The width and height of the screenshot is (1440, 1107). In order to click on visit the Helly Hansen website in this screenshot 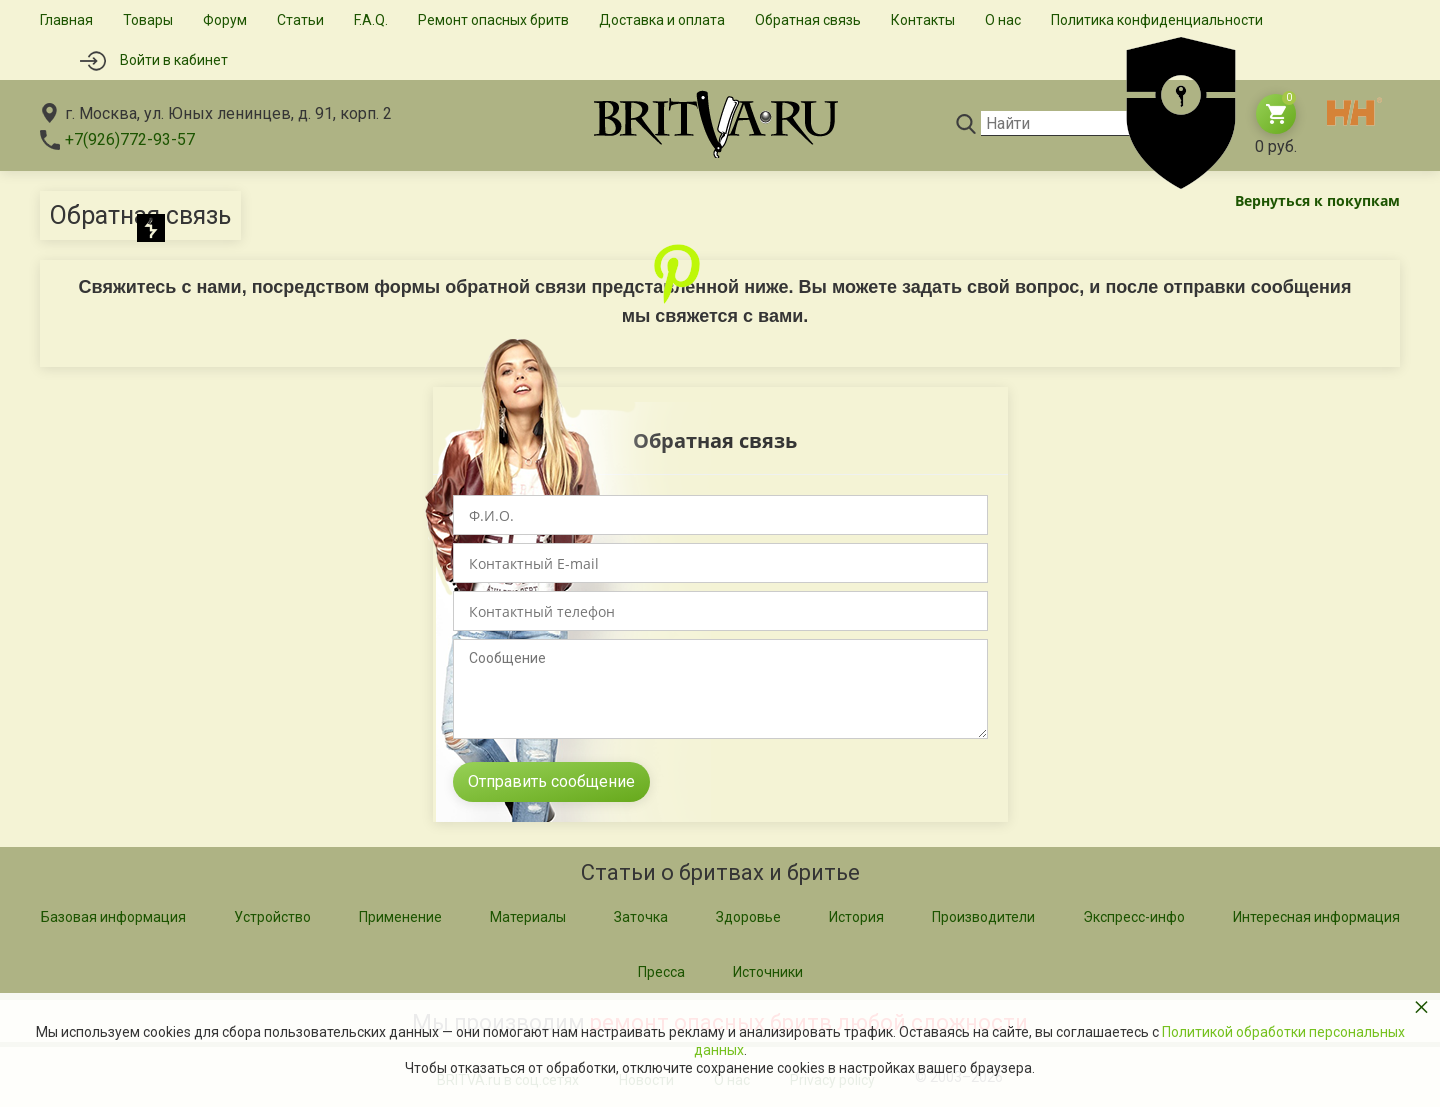, I will do `click(1354, 111)`.